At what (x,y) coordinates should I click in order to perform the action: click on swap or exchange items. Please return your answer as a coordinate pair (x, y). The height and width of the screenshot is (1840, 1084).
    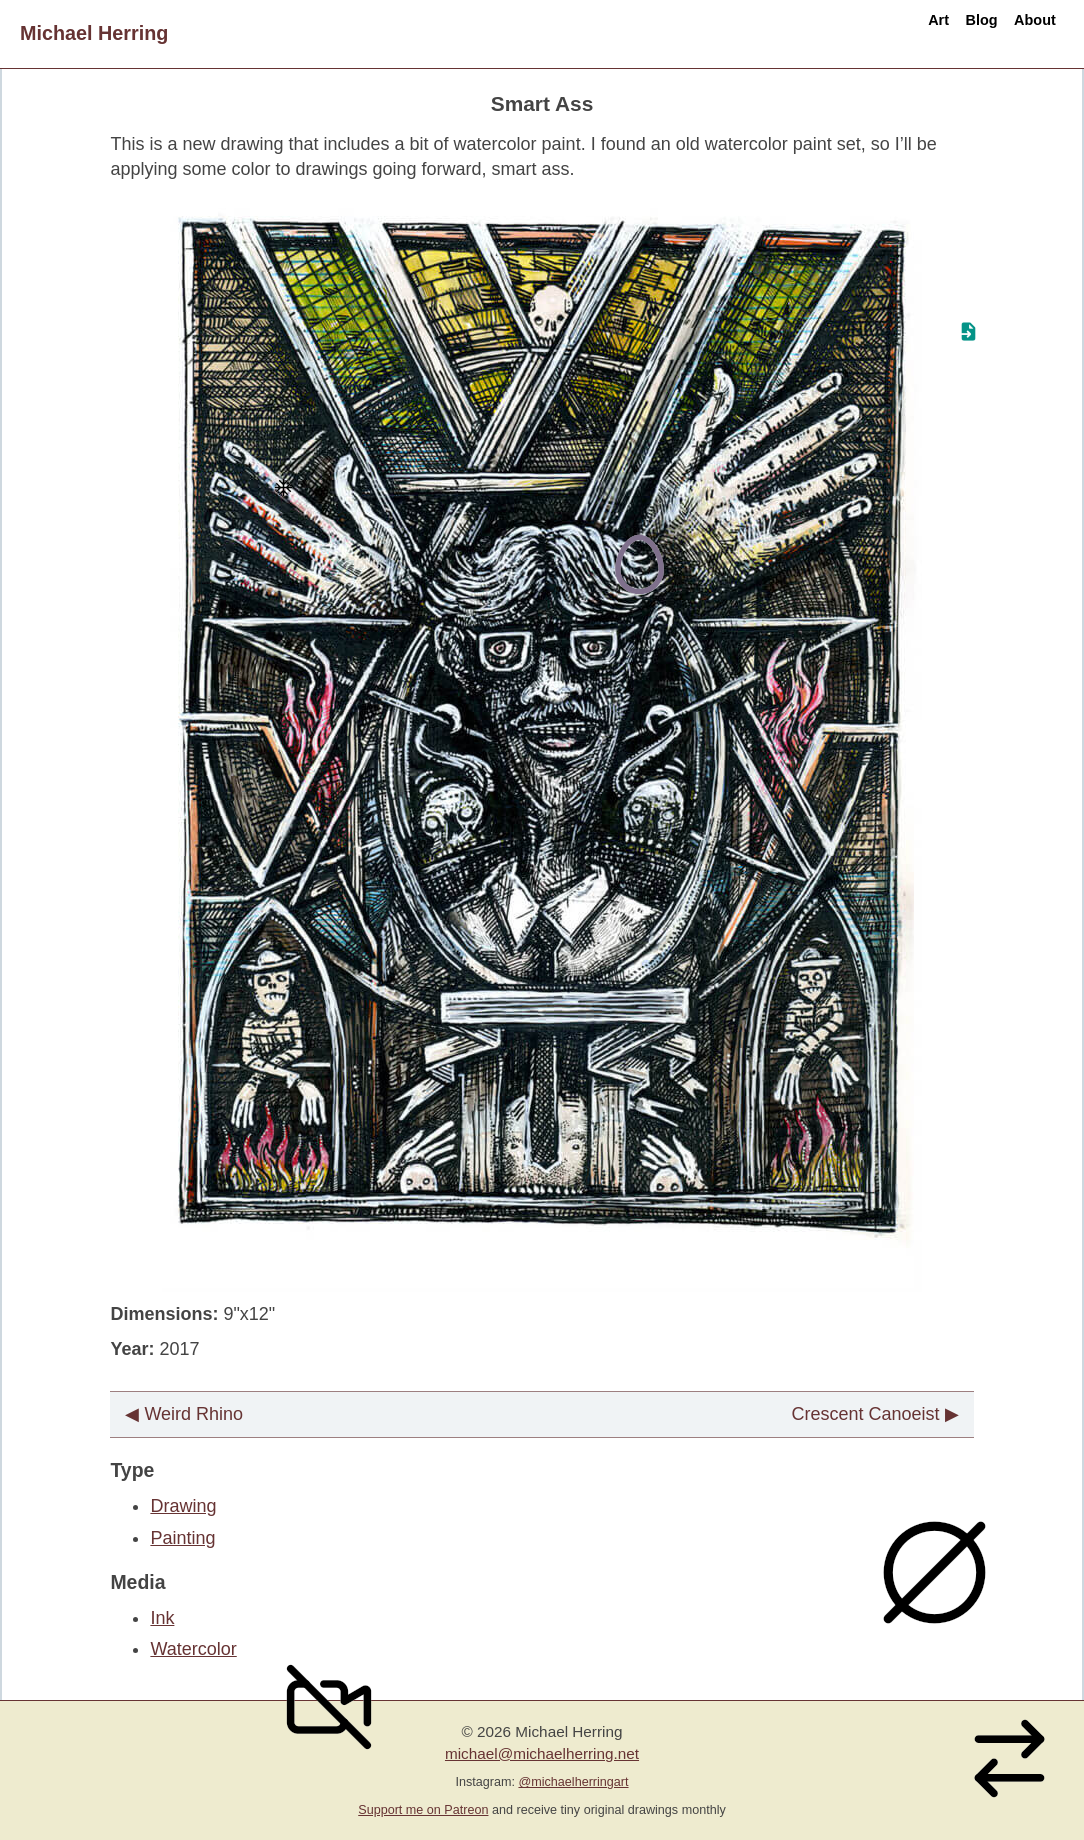
    Looking at the image, I should click on (1009, 1758).